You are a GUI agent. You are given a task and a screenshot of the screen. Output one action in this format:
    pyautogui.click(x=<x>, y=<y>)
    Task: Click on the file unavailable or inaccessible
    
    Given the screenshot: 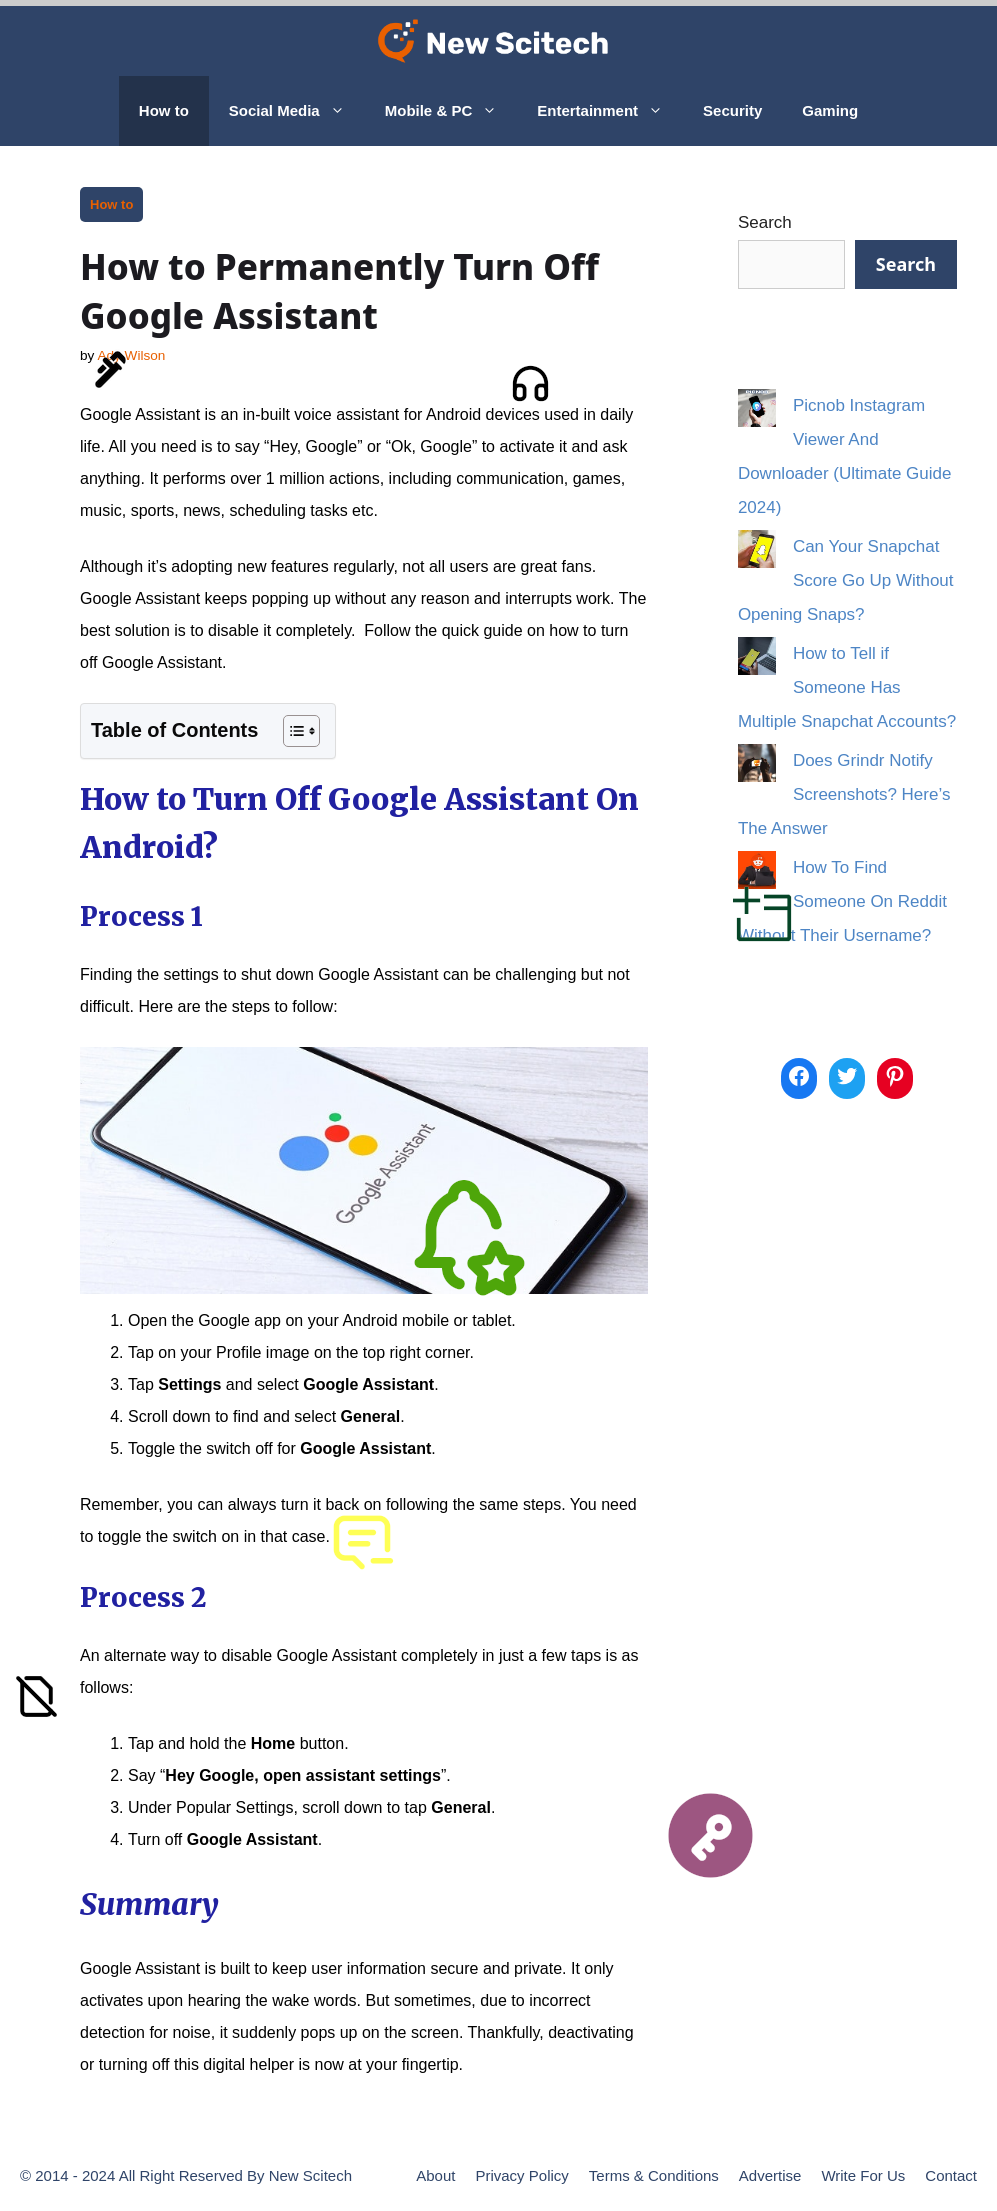 What is the action you would take?
    pyautogui.click(x=36, y=1696)
    